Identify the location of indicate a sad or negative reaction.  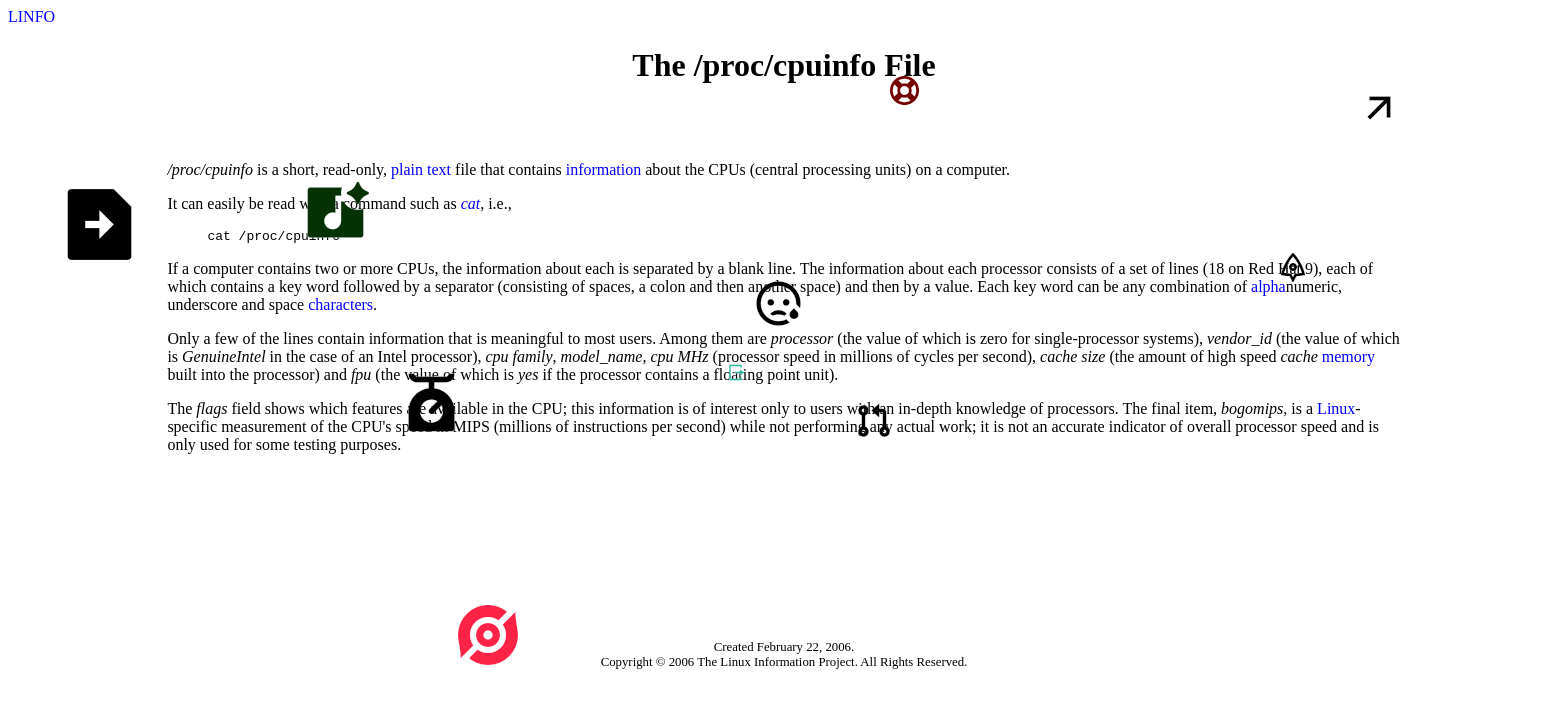
(778, 303).